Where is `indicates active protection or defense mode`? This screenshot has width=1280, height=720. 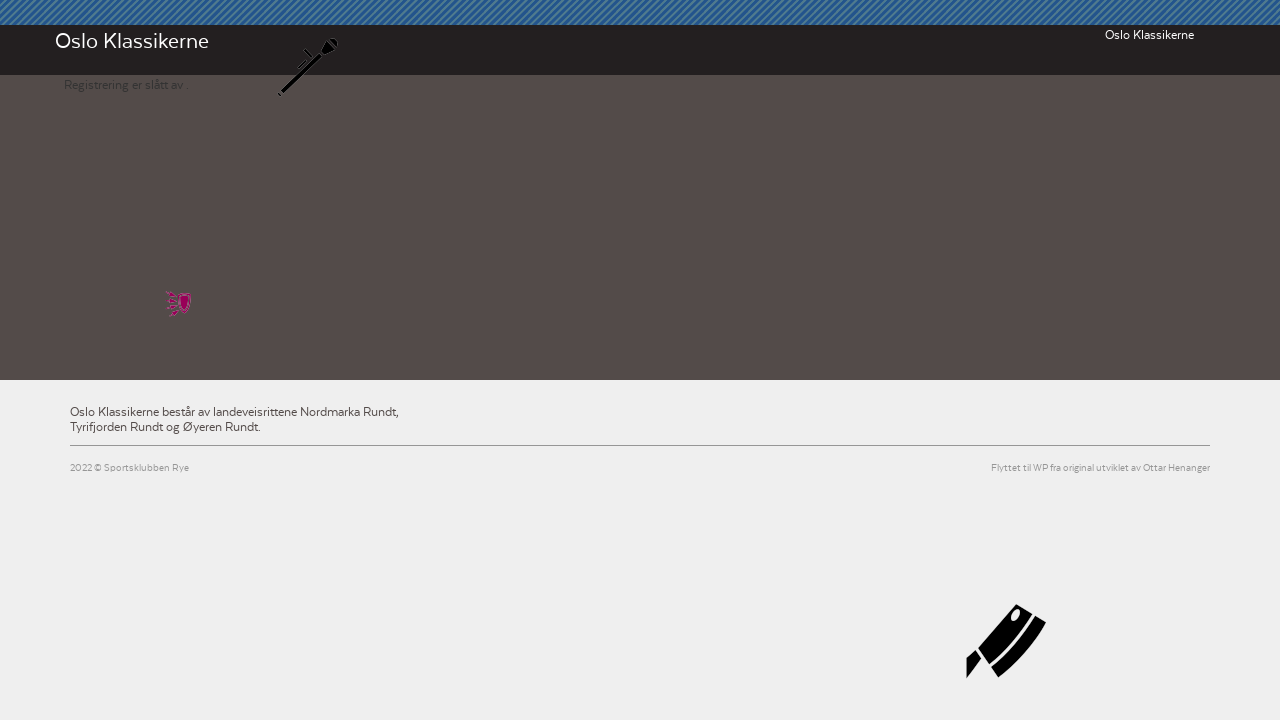
indicates active protection or defense mode is located at coordinates (178, 303).